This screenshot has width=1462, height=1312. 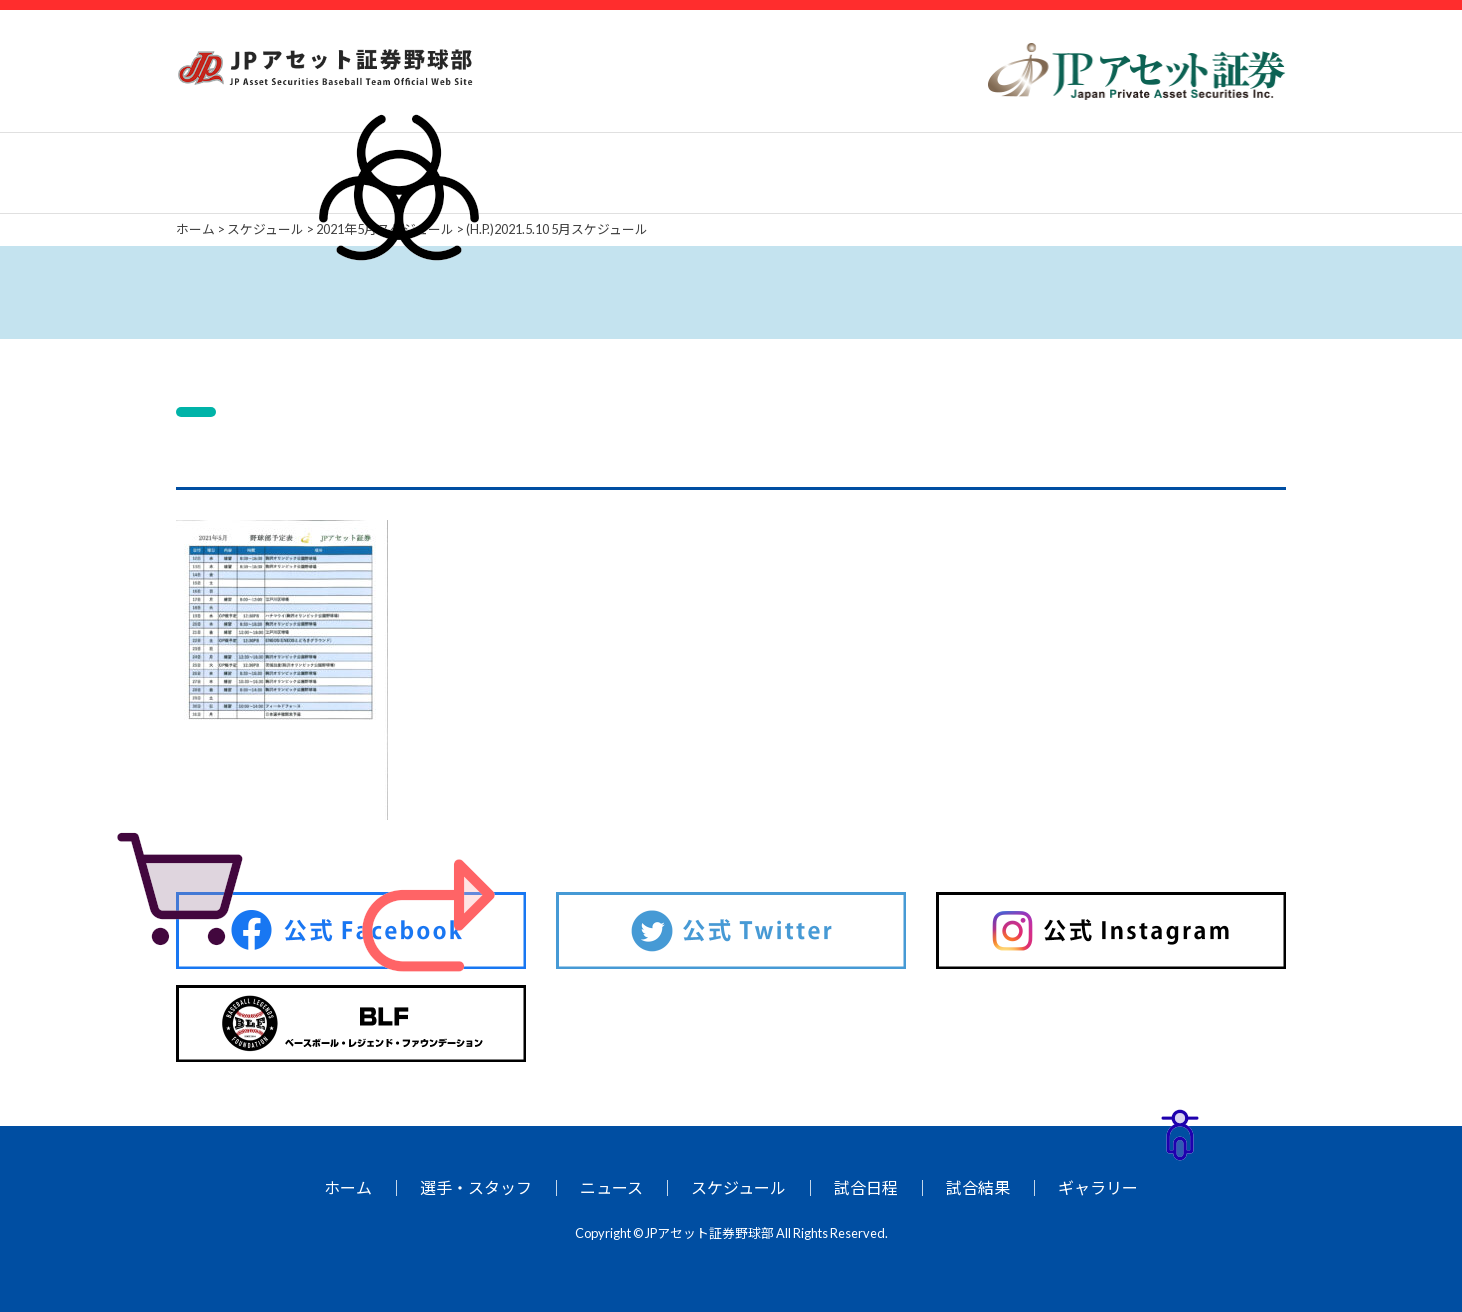 What do you see at coordinates (182, 889) in the screenshot?
I see `view your shopping cart` at bounding box center [182, 889].